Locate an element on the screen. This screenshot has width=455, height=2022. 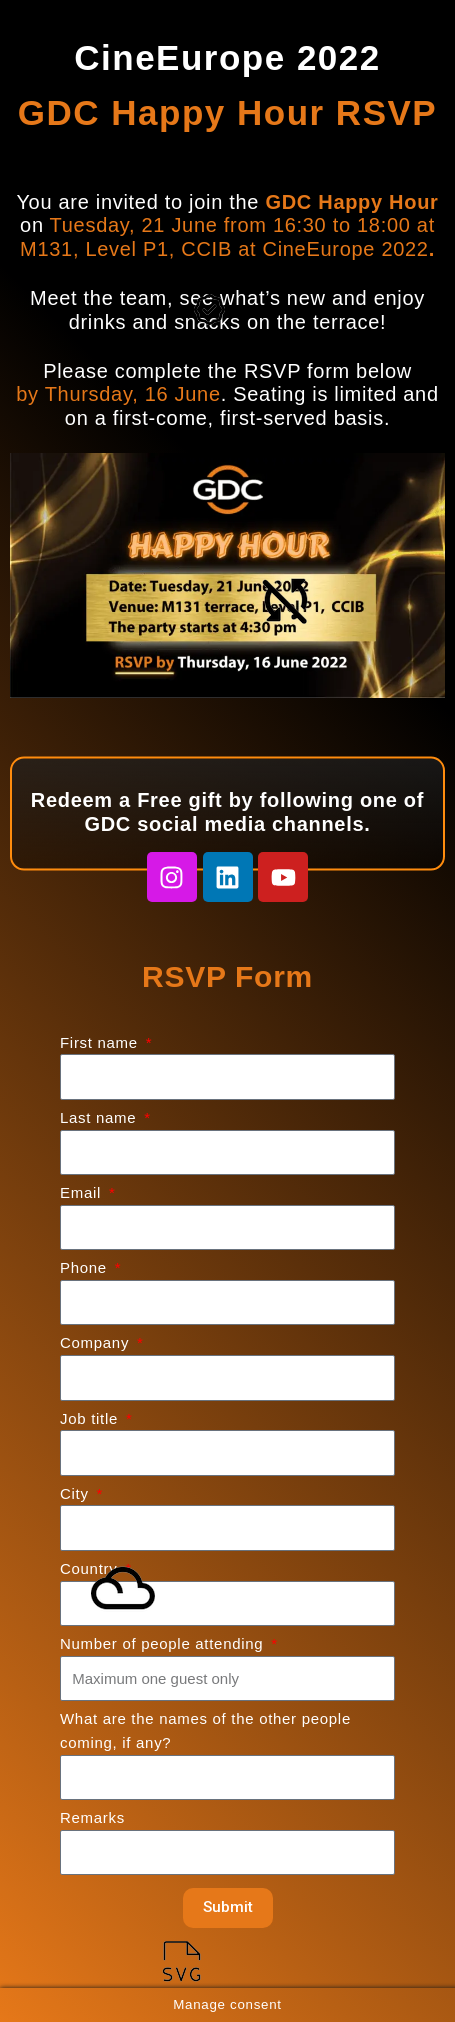
open an SVG file is located at coordinates (182, 1963).